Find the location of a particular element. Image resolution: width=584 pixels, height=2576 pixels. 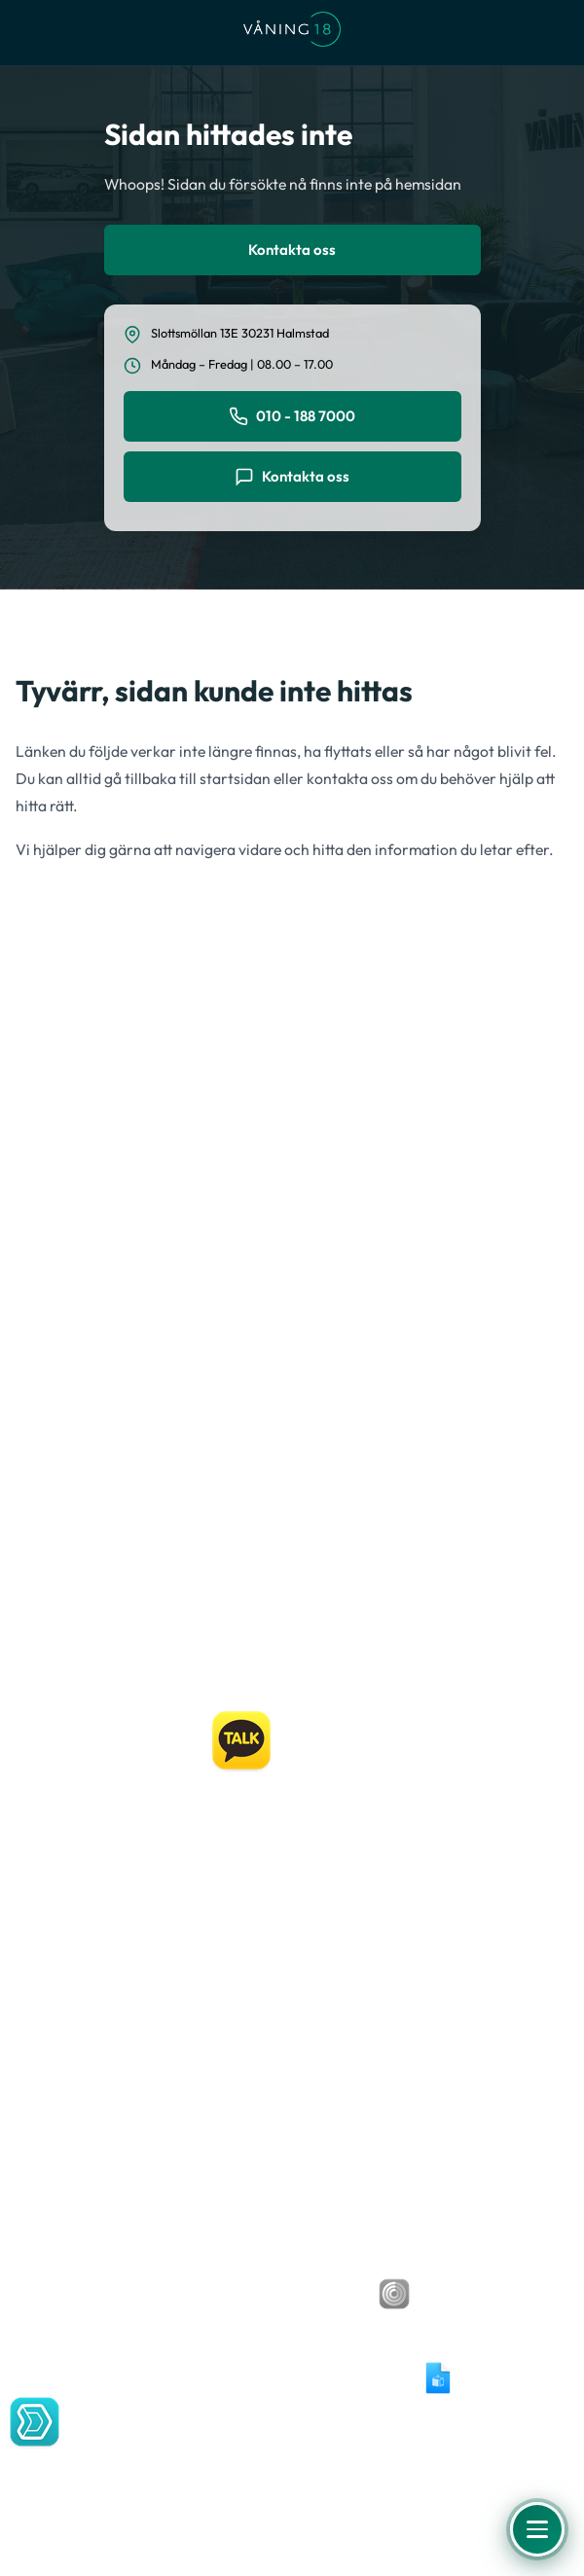

open the Fitness app is located at coordinates (394, 2294).